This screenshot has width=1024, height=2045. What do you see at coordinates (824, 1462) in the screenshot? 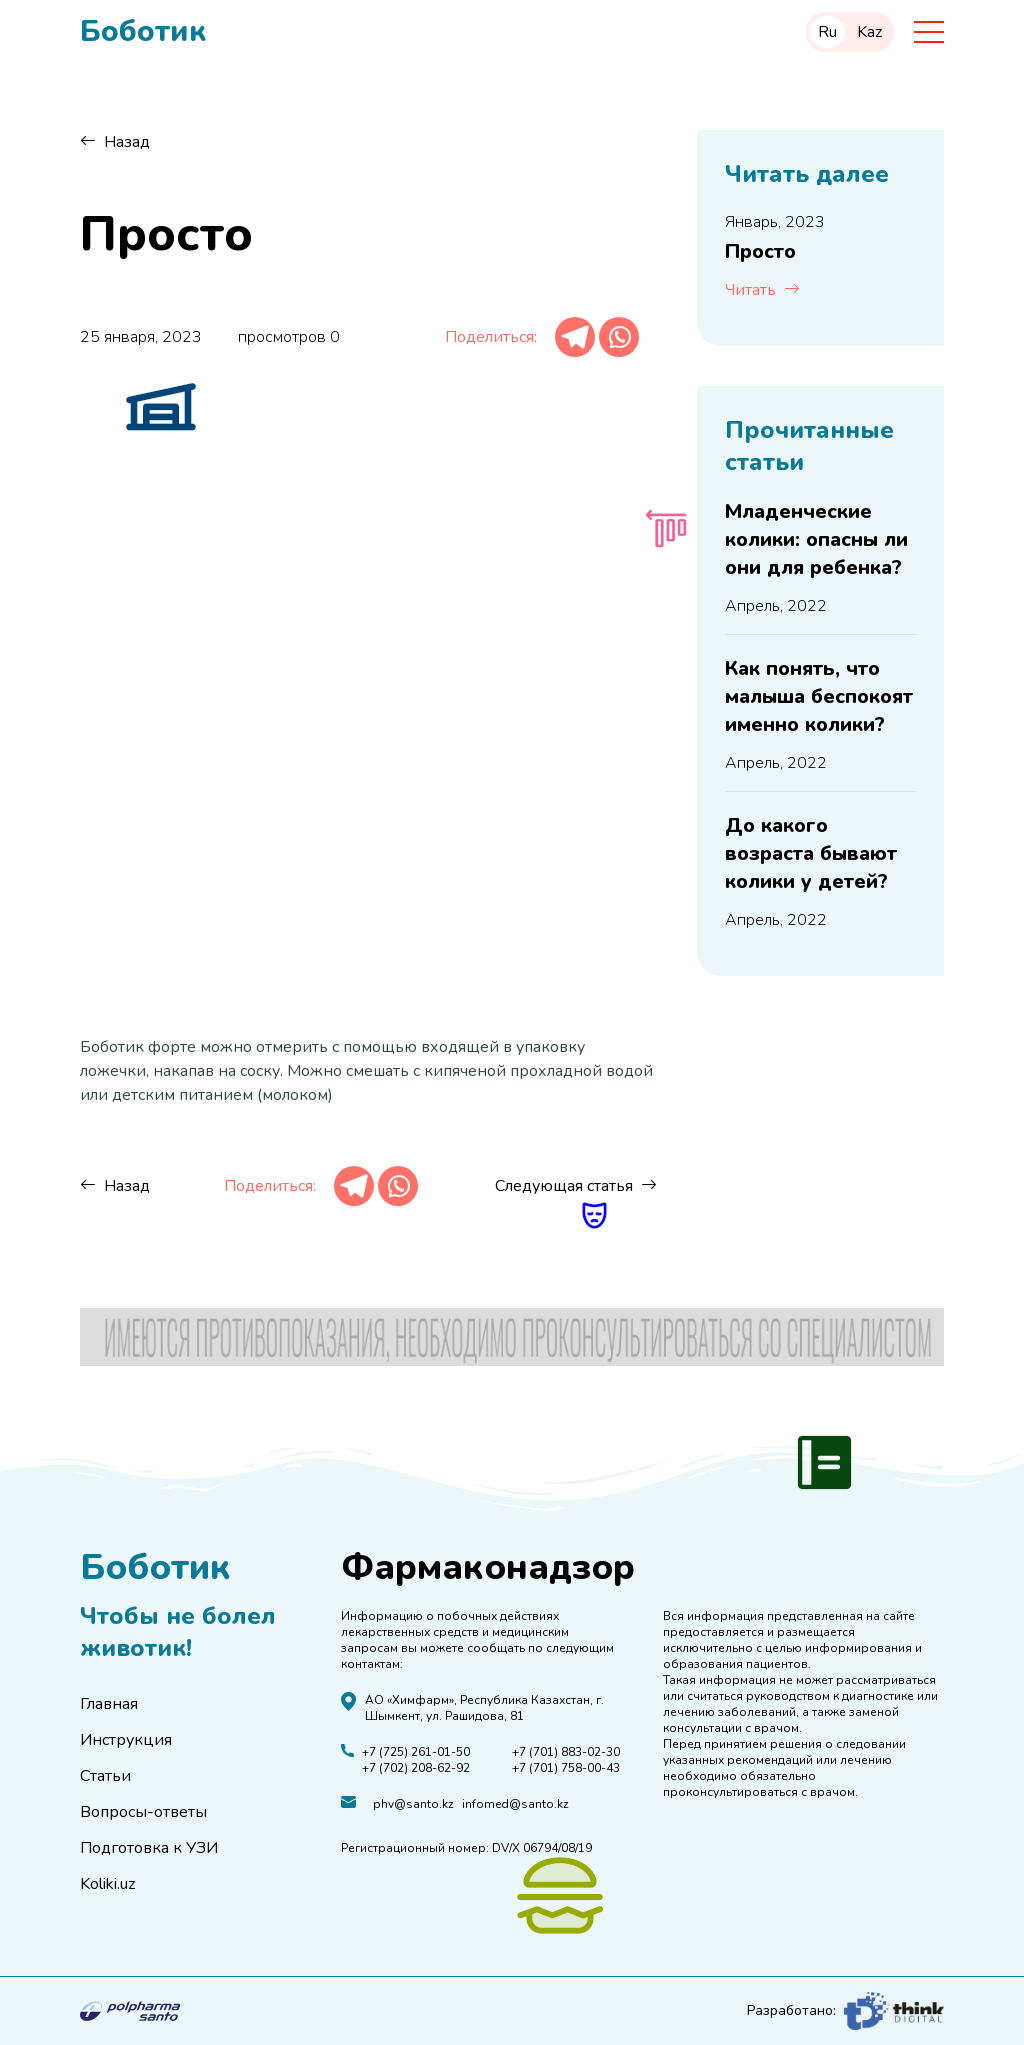
I see `open your notebook or notes` at bounding box center [824, 1462].